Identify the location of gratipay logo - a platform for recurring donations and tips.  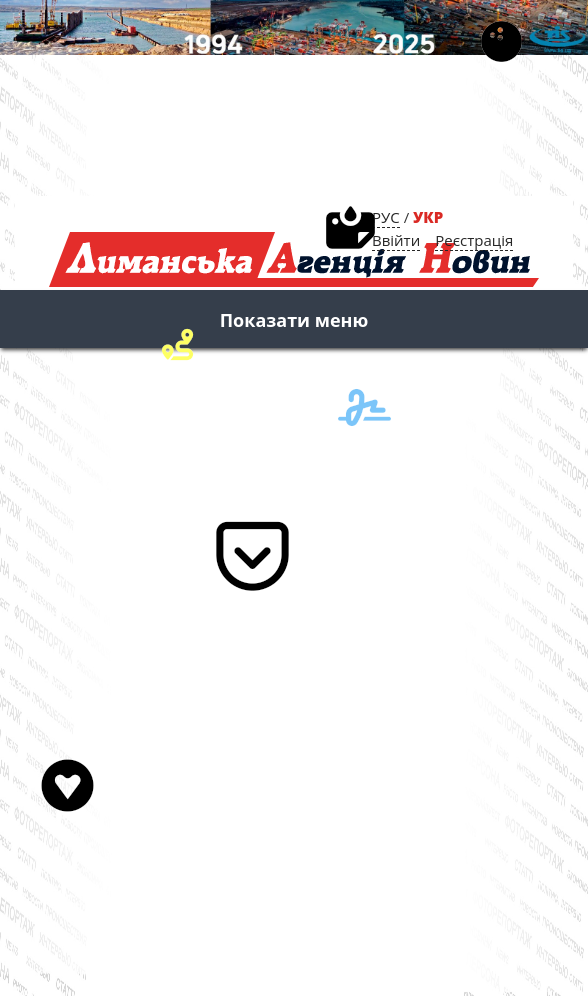
(67, 785).